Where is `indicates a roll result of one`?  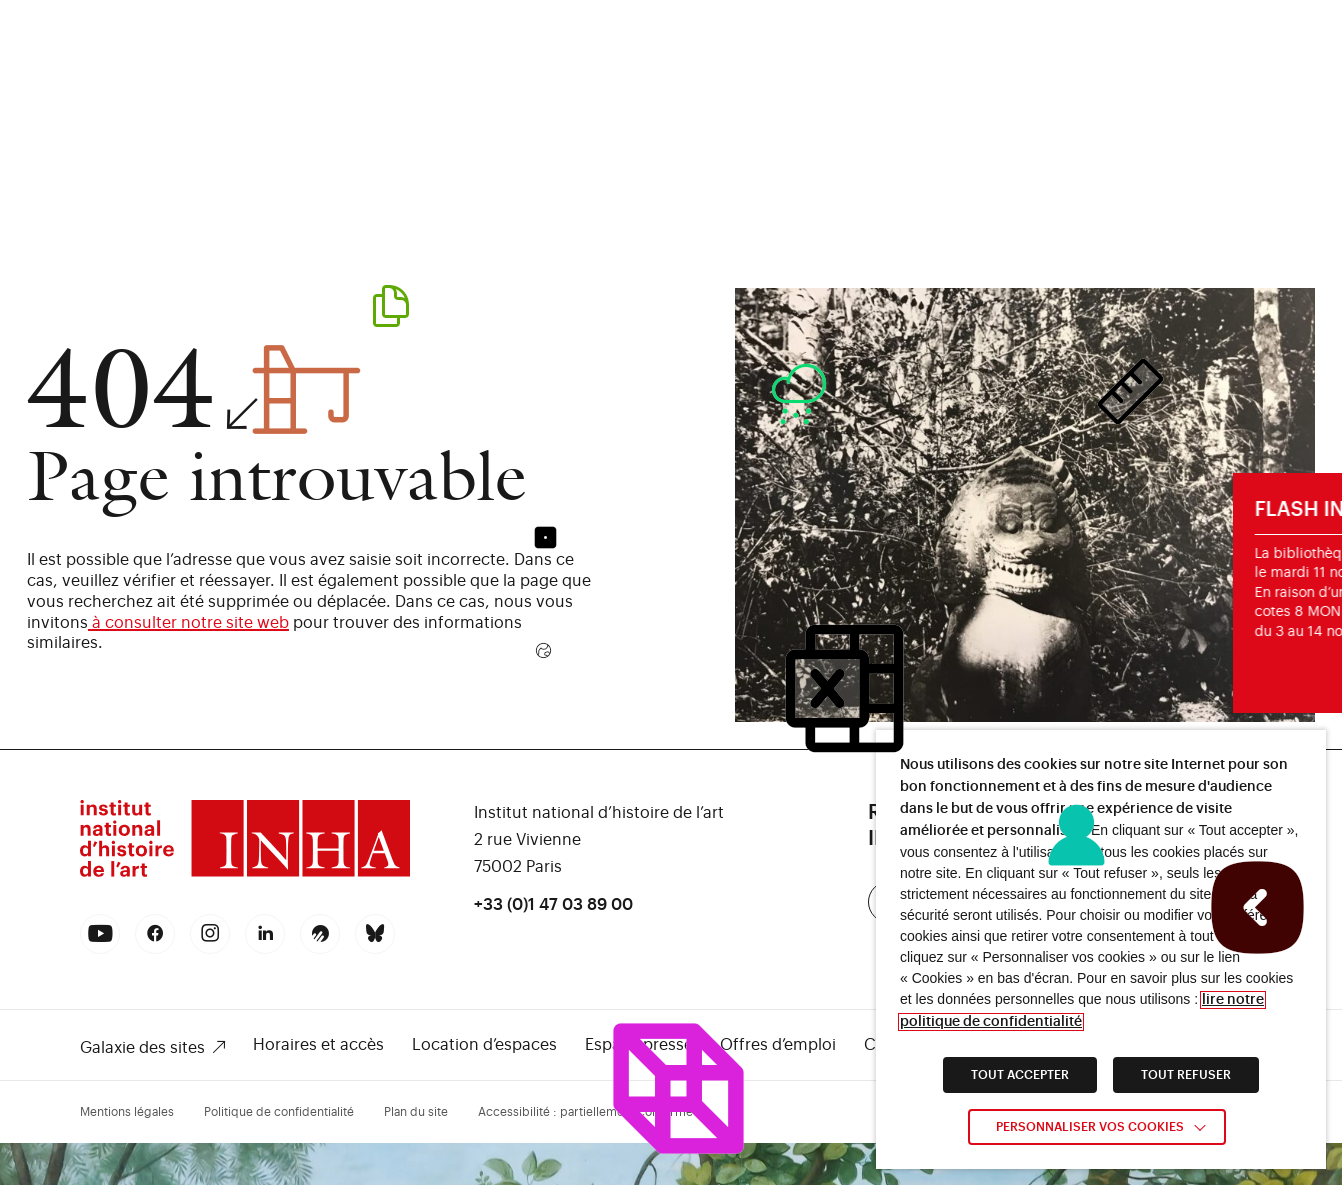
indicates a roll result of one is located at coordinates (545, 537).